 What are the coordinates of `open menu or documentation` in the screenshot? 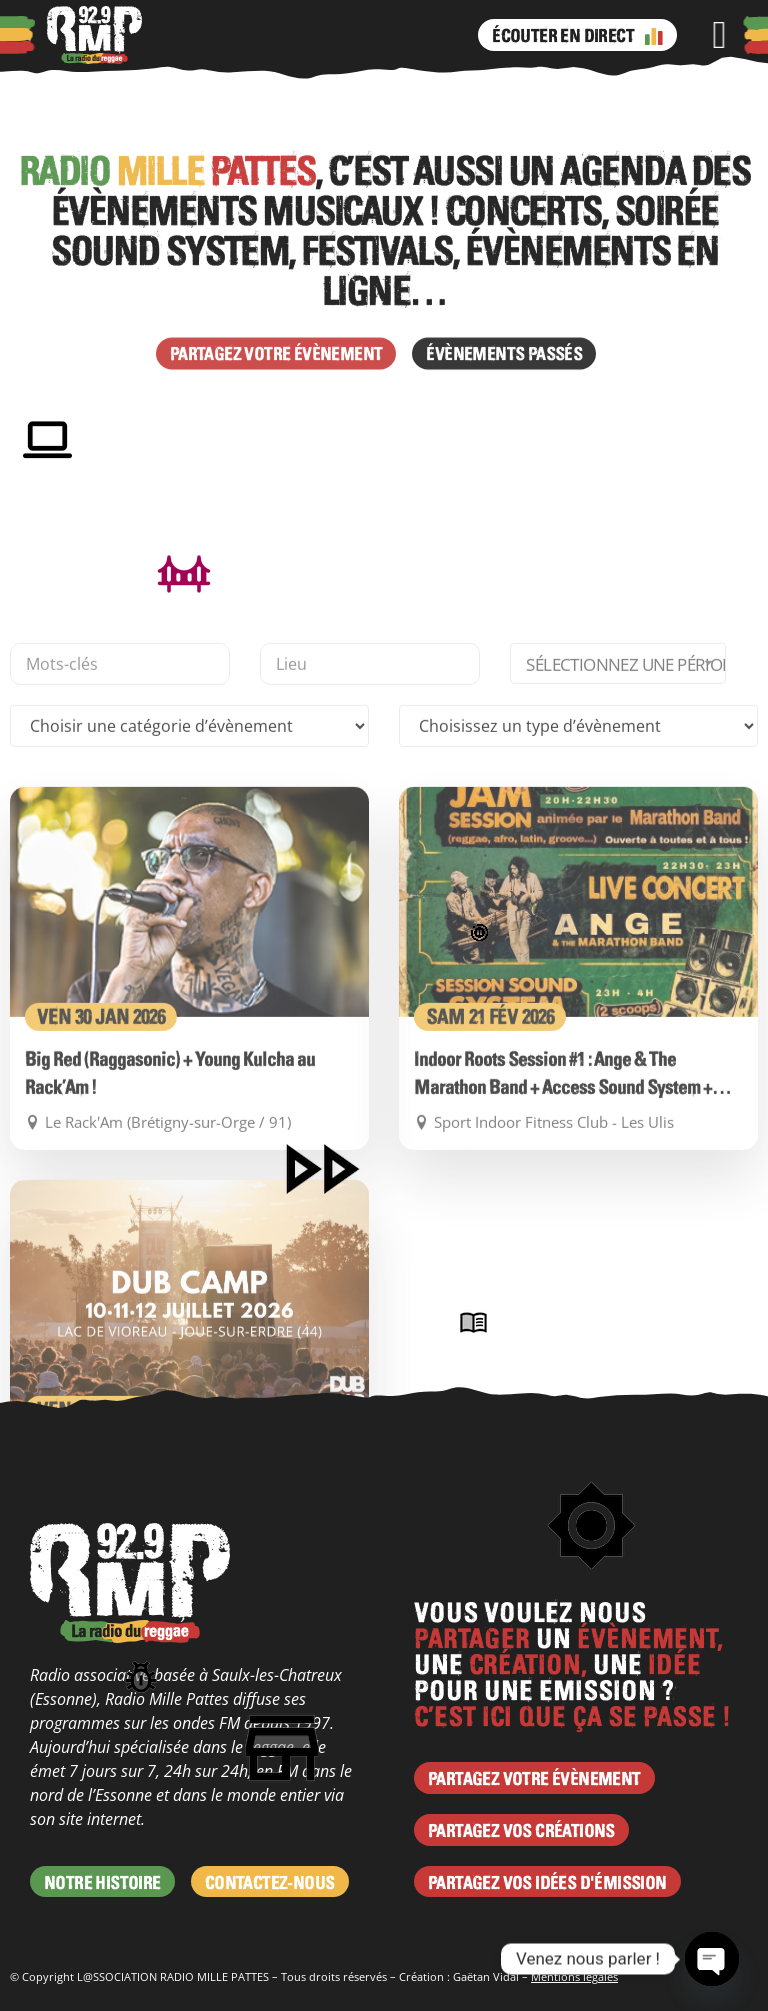 It's located at (473, 1321).